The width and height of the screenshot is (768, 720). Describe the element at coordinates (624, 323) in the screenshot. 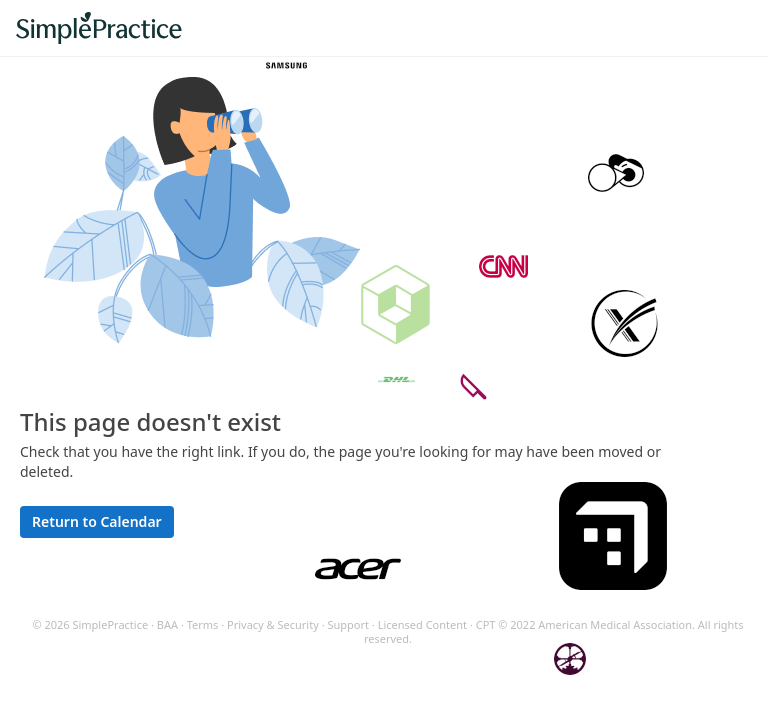

I see `vexxhost cloud hosting service logo` at that location.